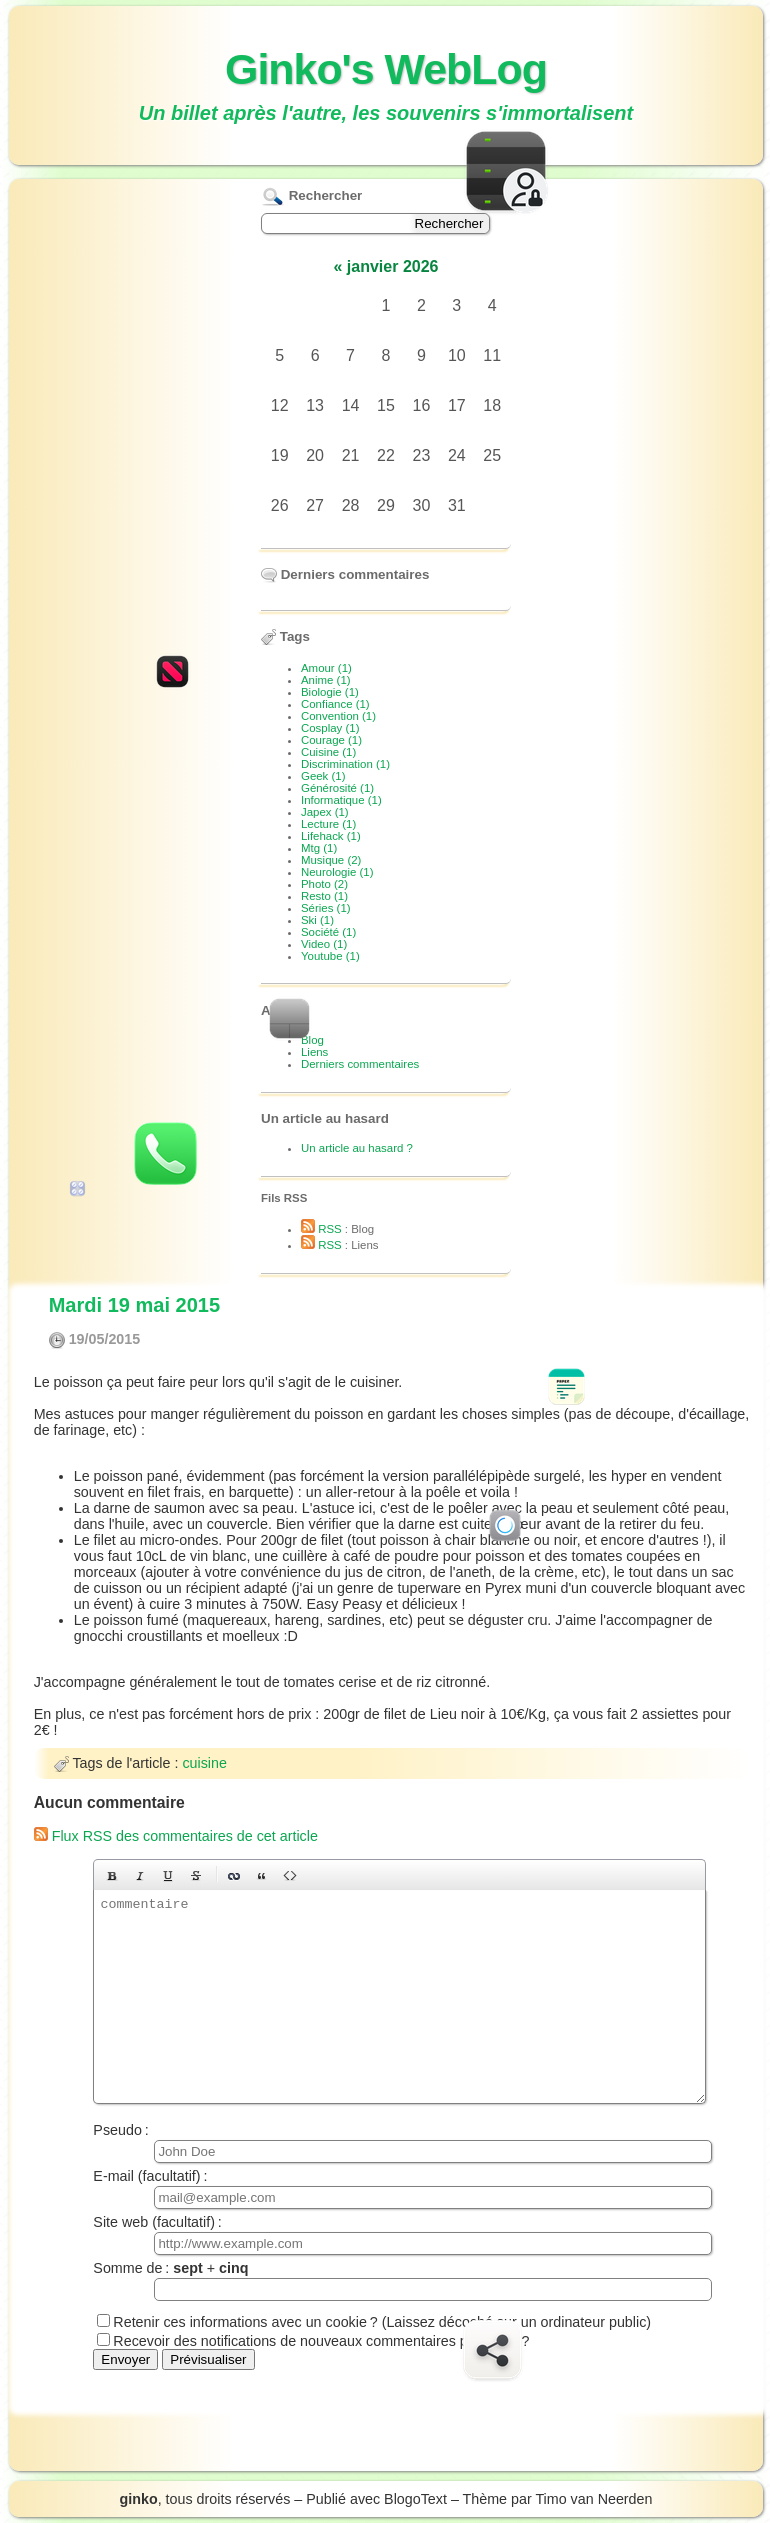 Image resolution: width=770 pixels, height=2523 pixels. What do you see at coordinates (505, 1526) in the screenshot?
I see `configure app launch animation preferences` at bounding box center [505, 1526].